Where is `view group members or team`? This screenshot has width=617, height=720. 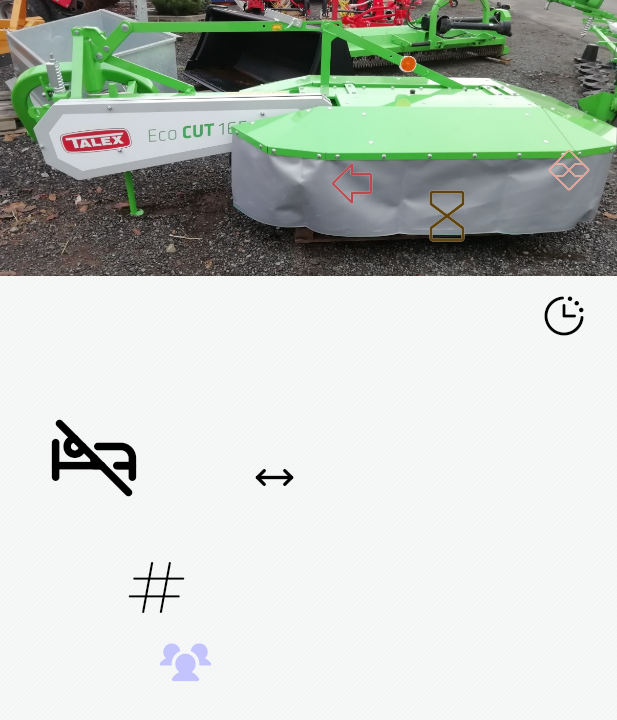
view group members or team is located at coordinates (185, 660).